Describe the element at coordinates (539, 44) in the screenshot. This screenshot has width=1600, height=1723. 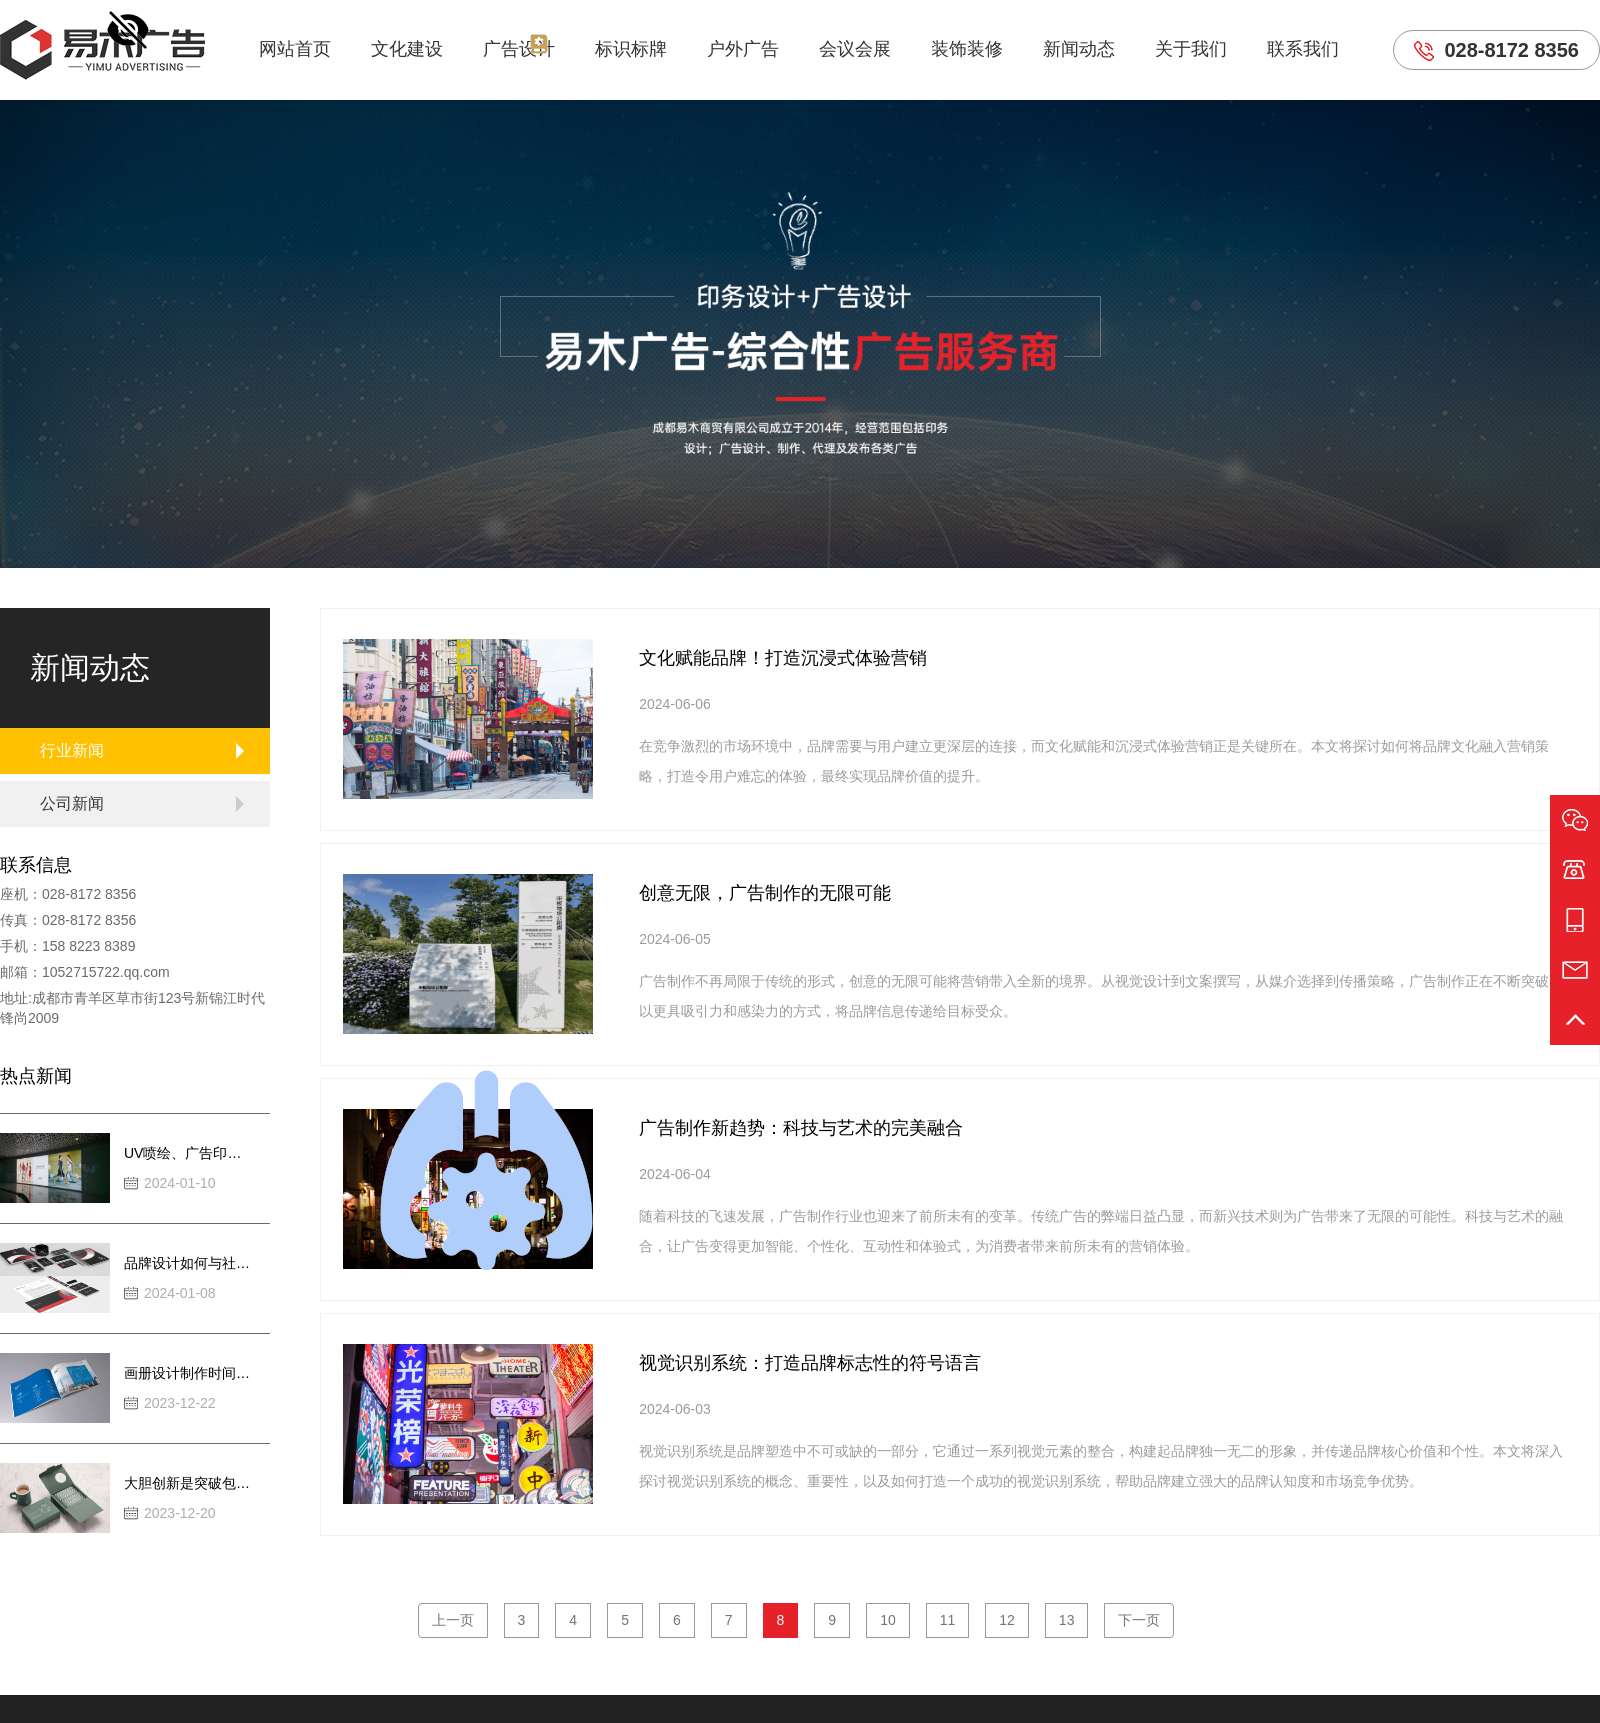
I see `access Jewish religious texts` at that location.